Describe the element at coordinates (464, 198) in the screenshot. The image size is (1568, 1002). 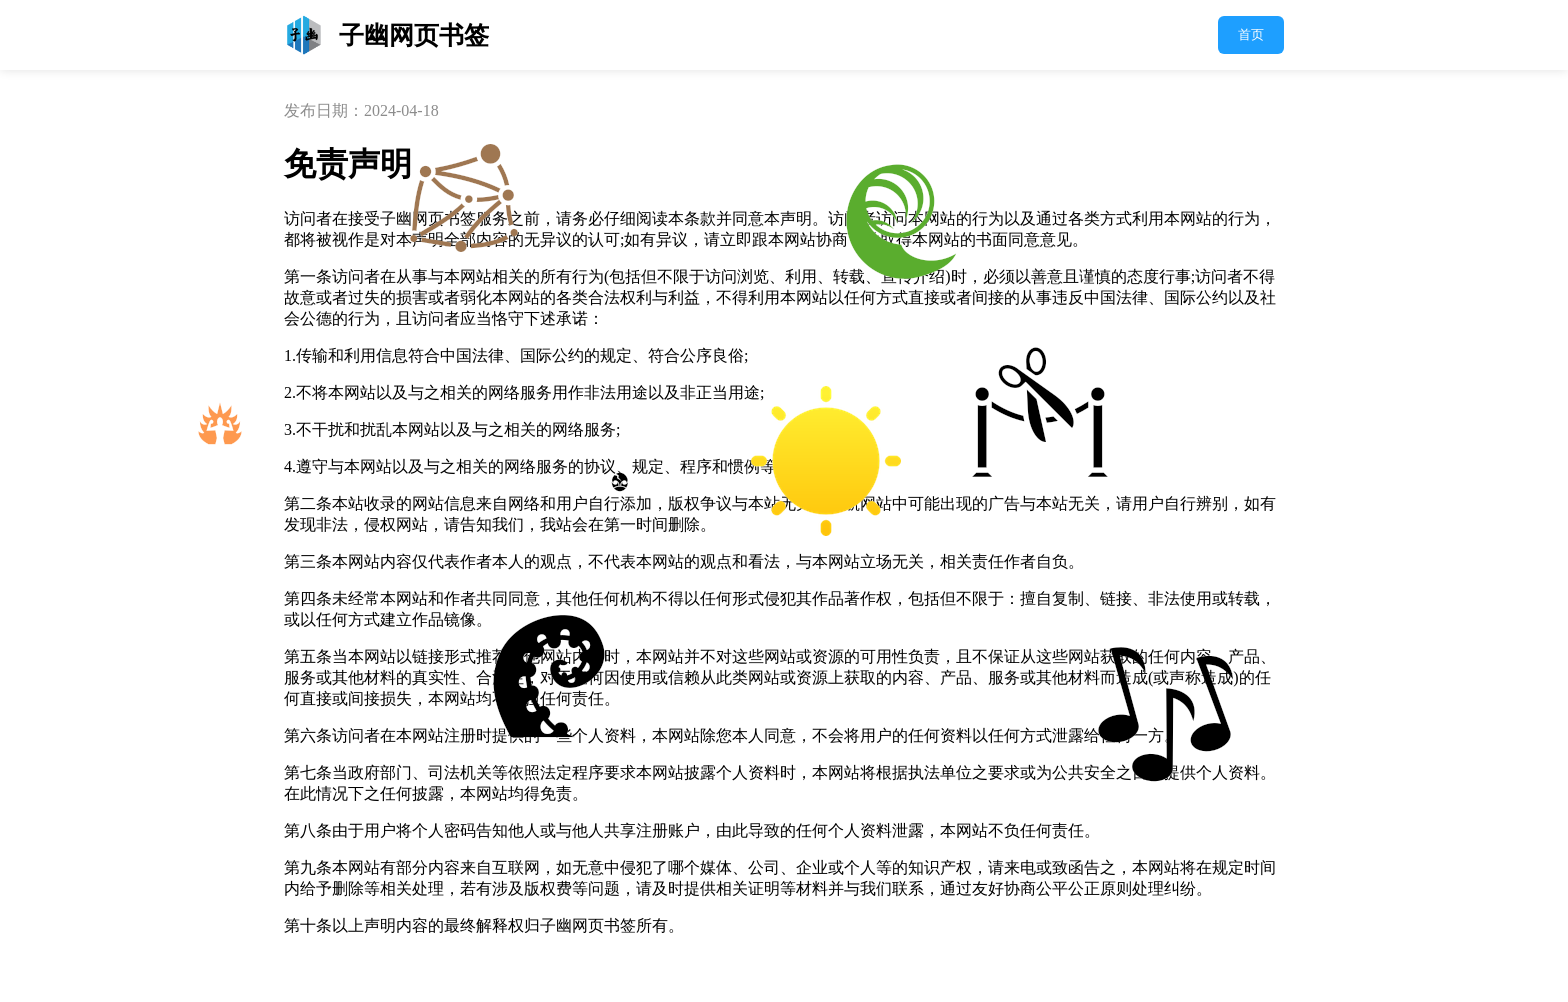
I see `view mesh network topology` at that location.